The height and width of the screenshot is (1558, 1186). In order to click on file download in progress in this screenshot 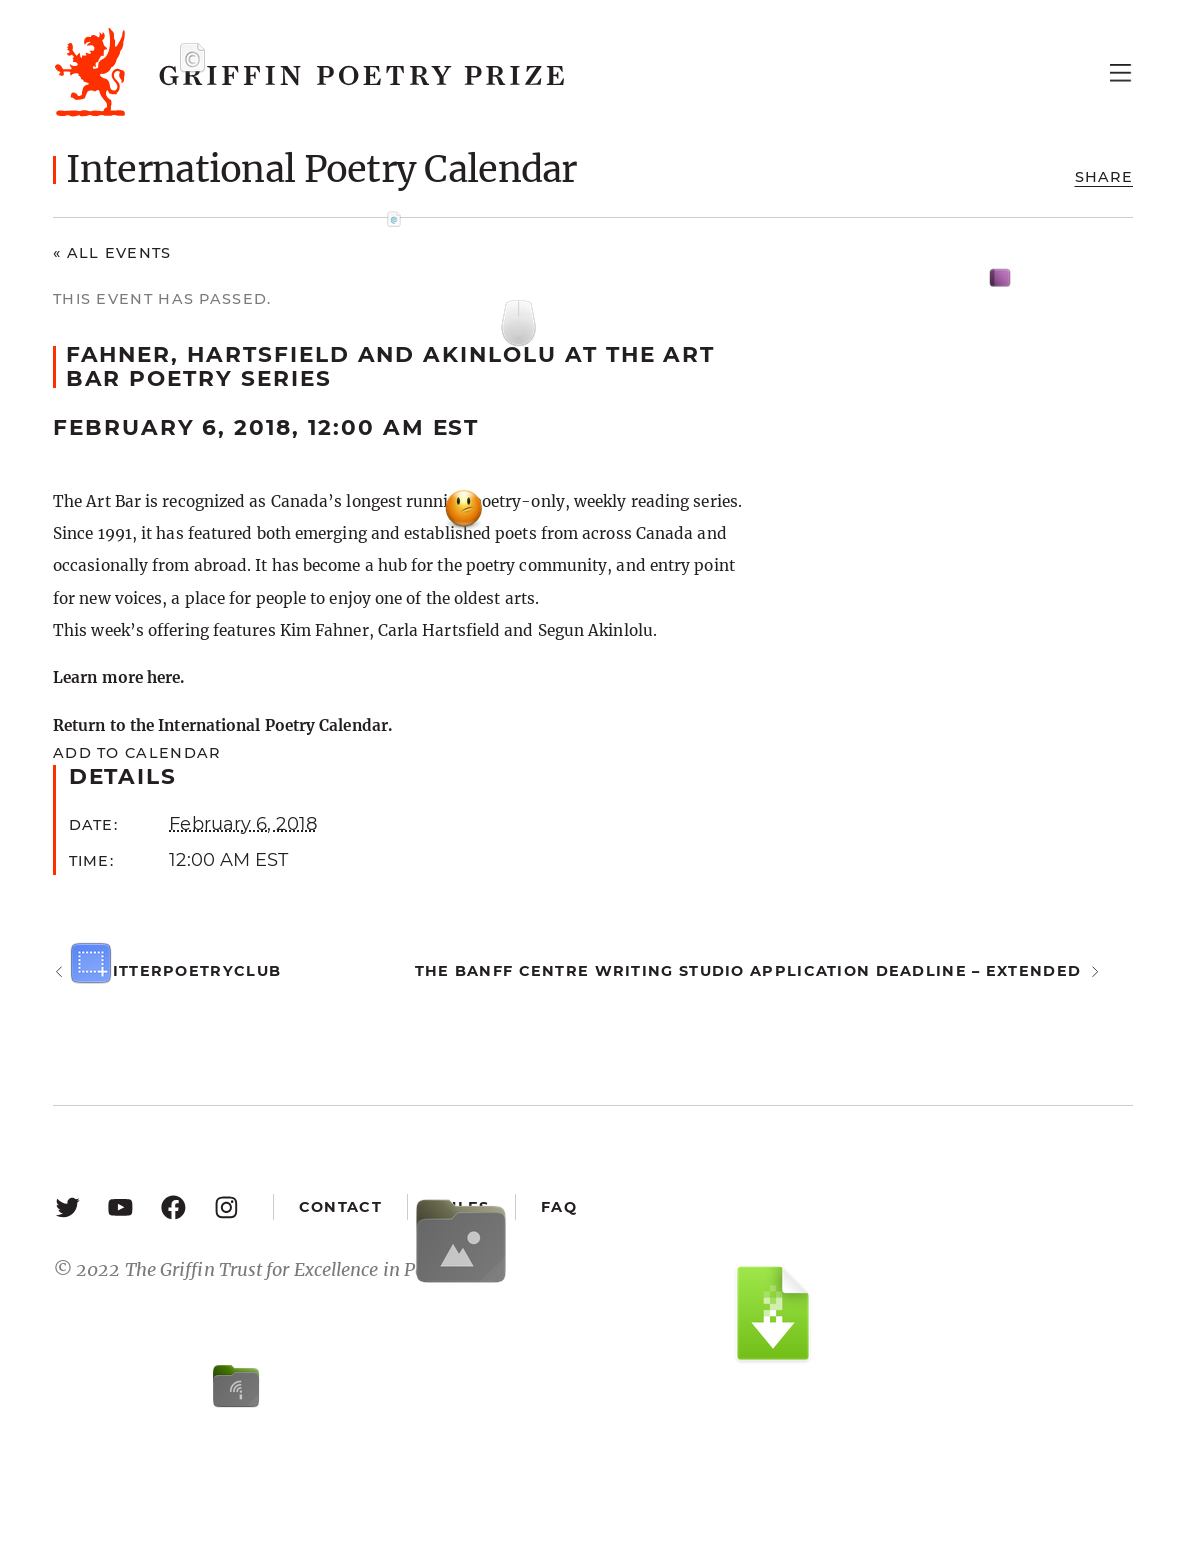, I will do `click(773, 1315)`.